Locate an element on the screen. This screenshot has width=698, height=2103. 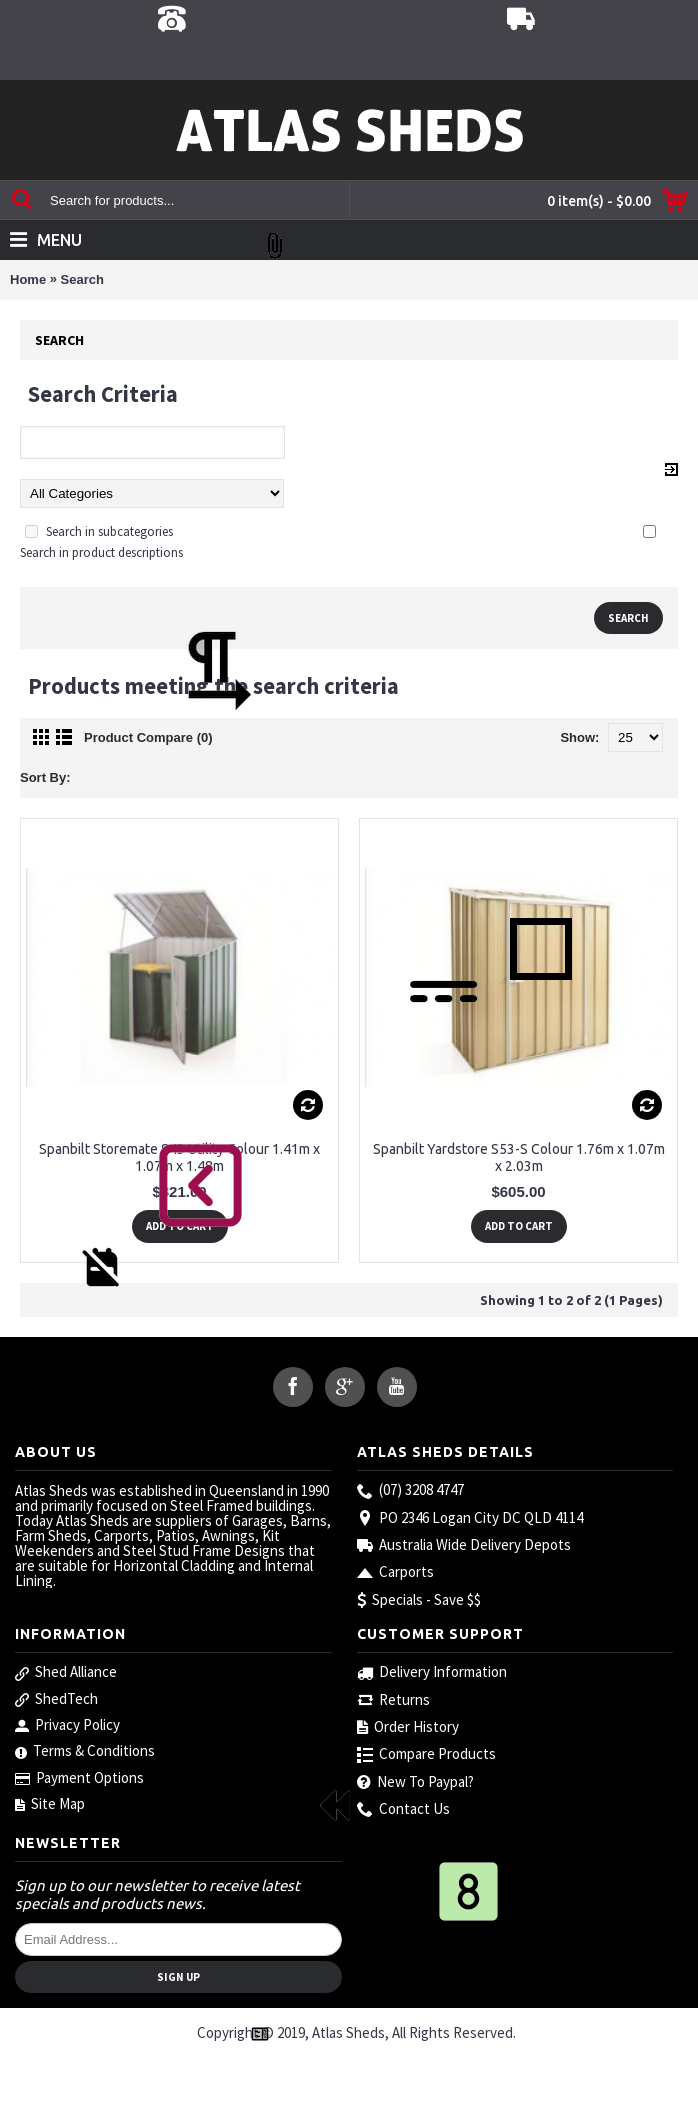
microwave or kitchen appliance control is located at coordinates (260, 2034).